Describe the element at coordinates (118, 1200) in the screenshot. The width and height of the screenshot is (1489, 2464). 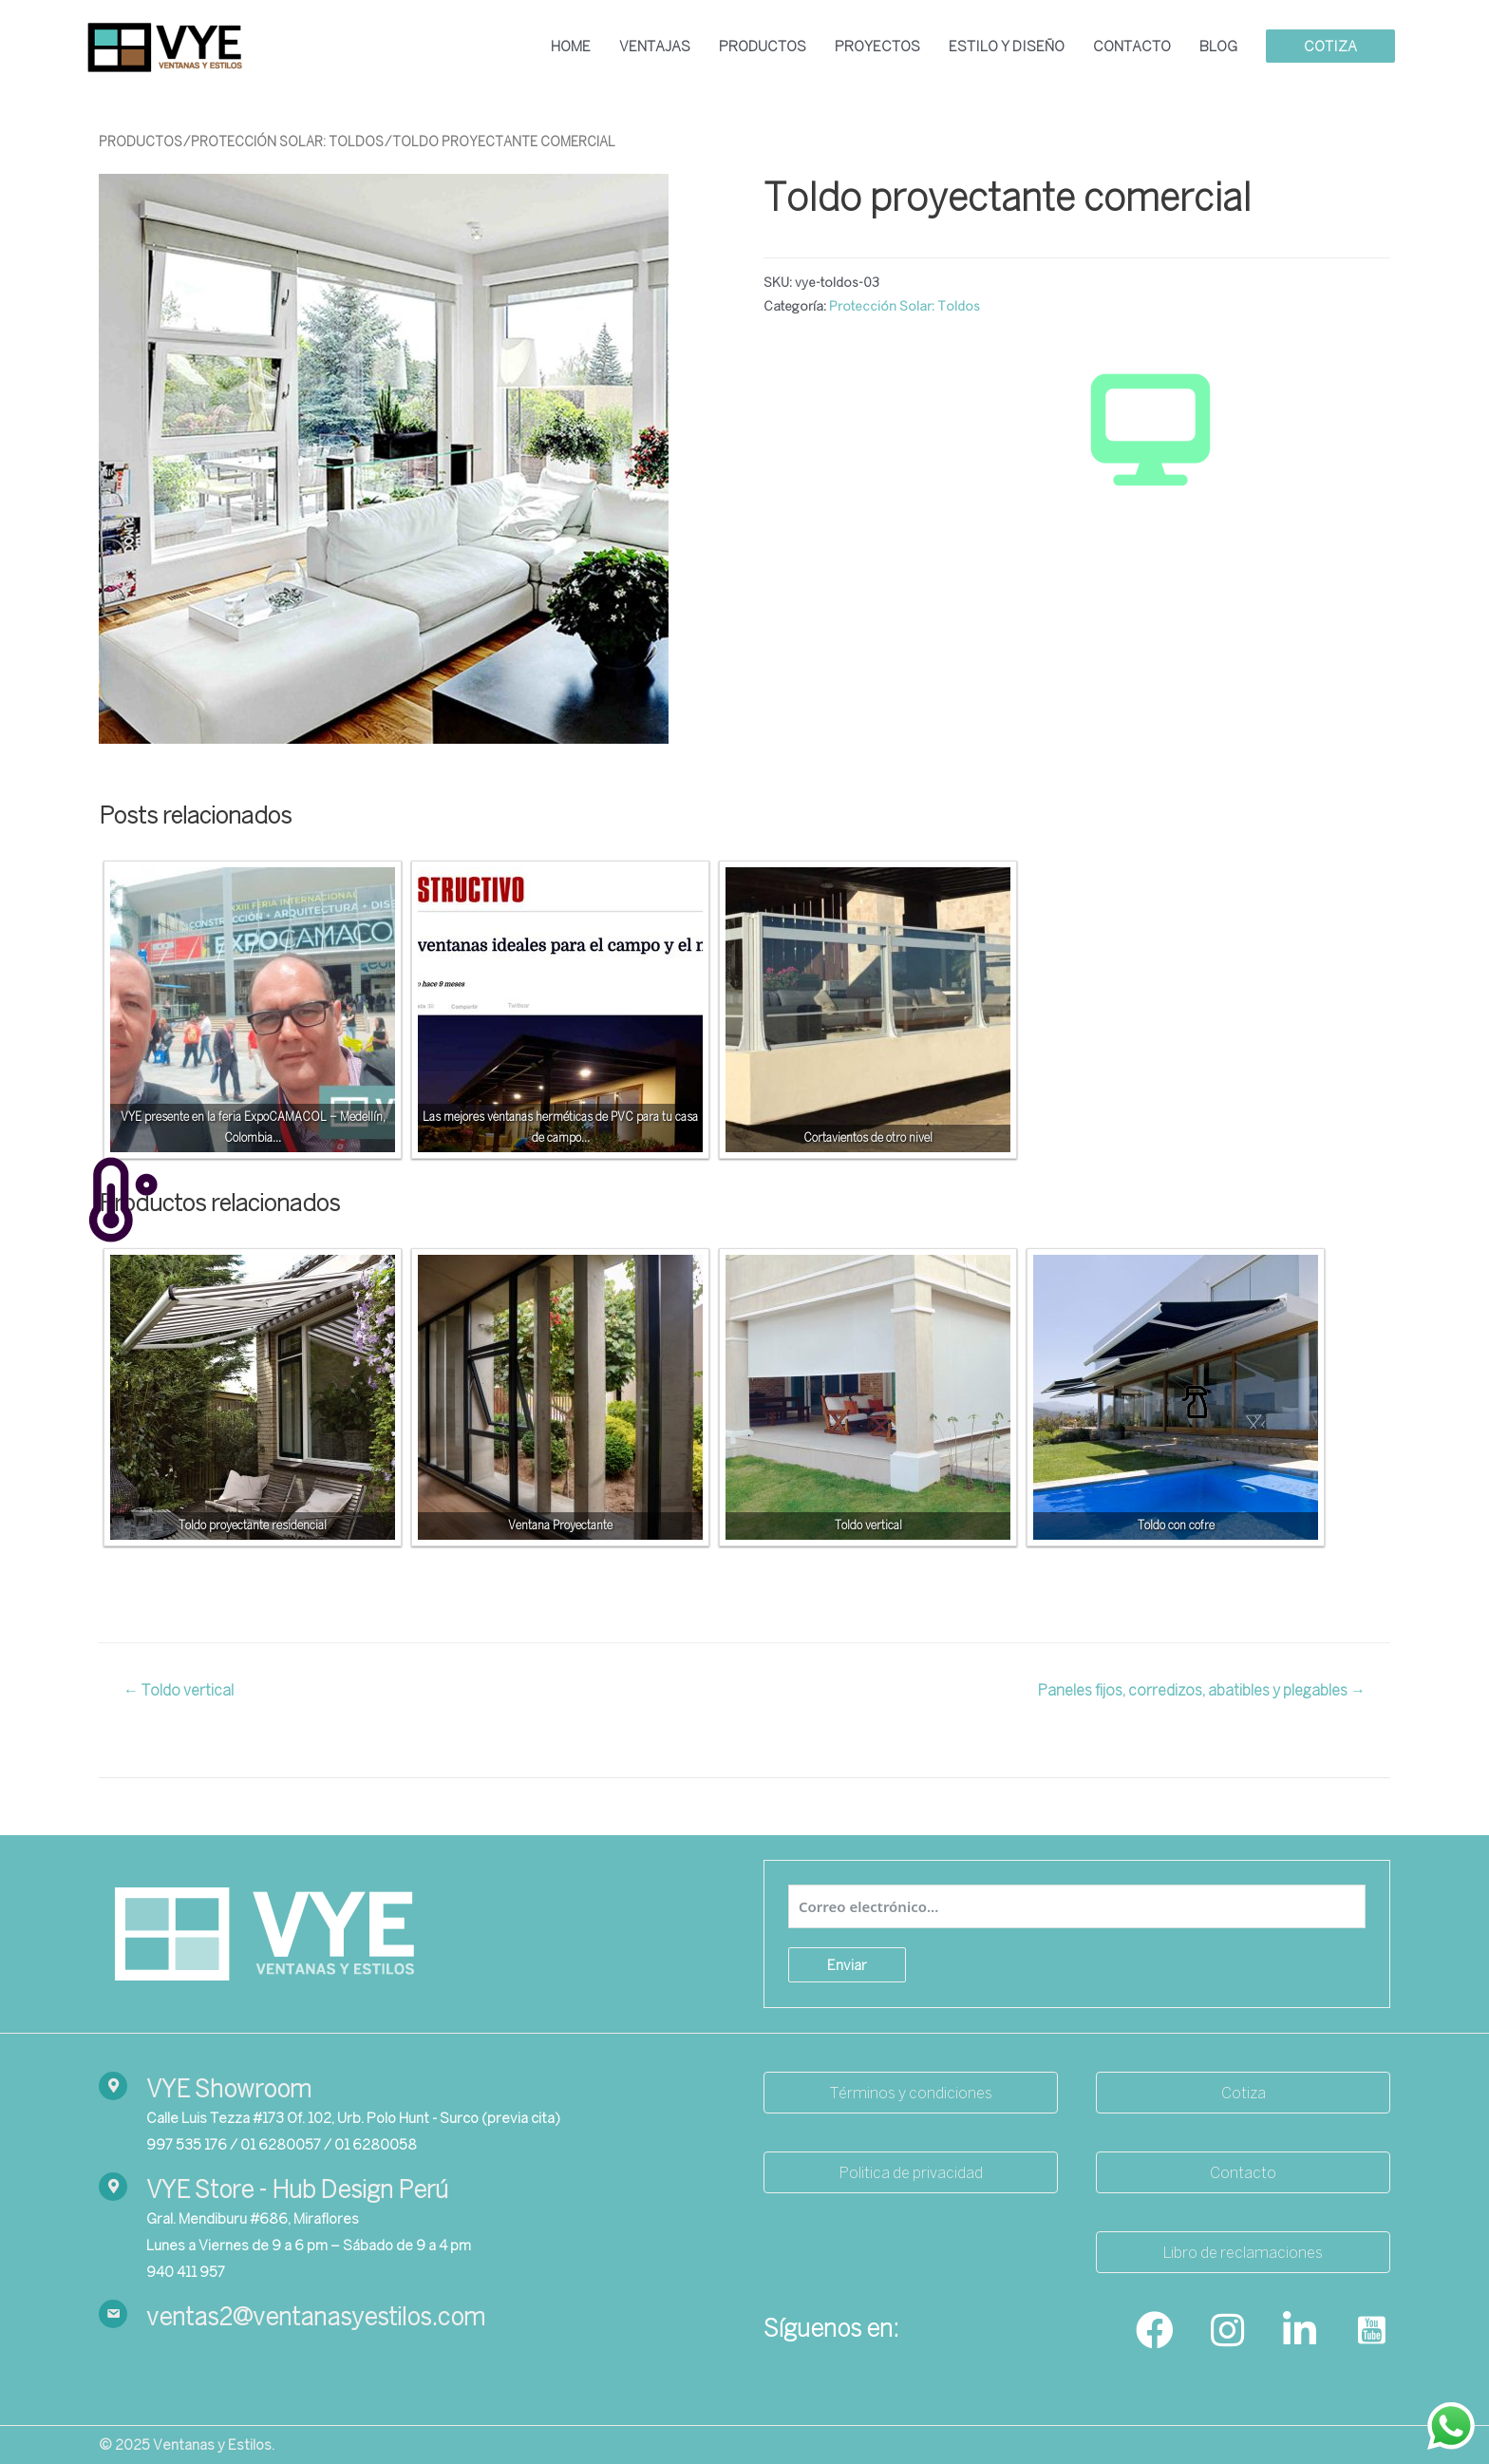
I see `view current temperature` at that location.